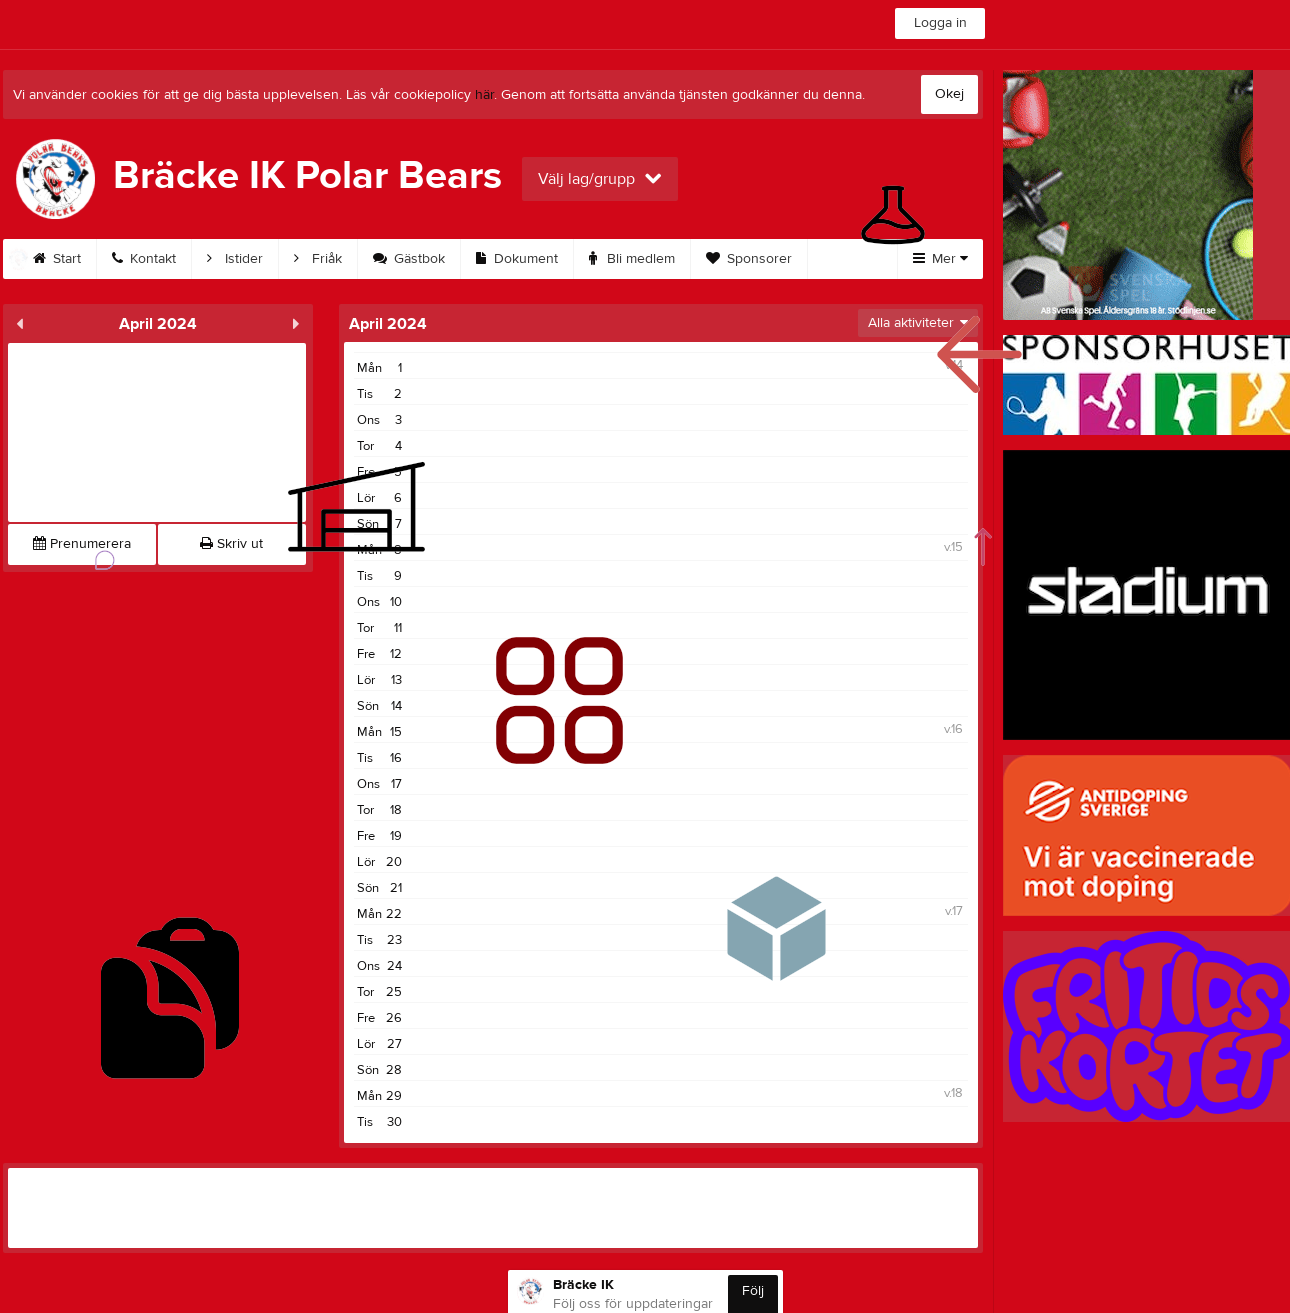  What do you see at coordinates (104, 560) in the screenshot?
I see `open chat or messaging` at bounding box center [104, 560].